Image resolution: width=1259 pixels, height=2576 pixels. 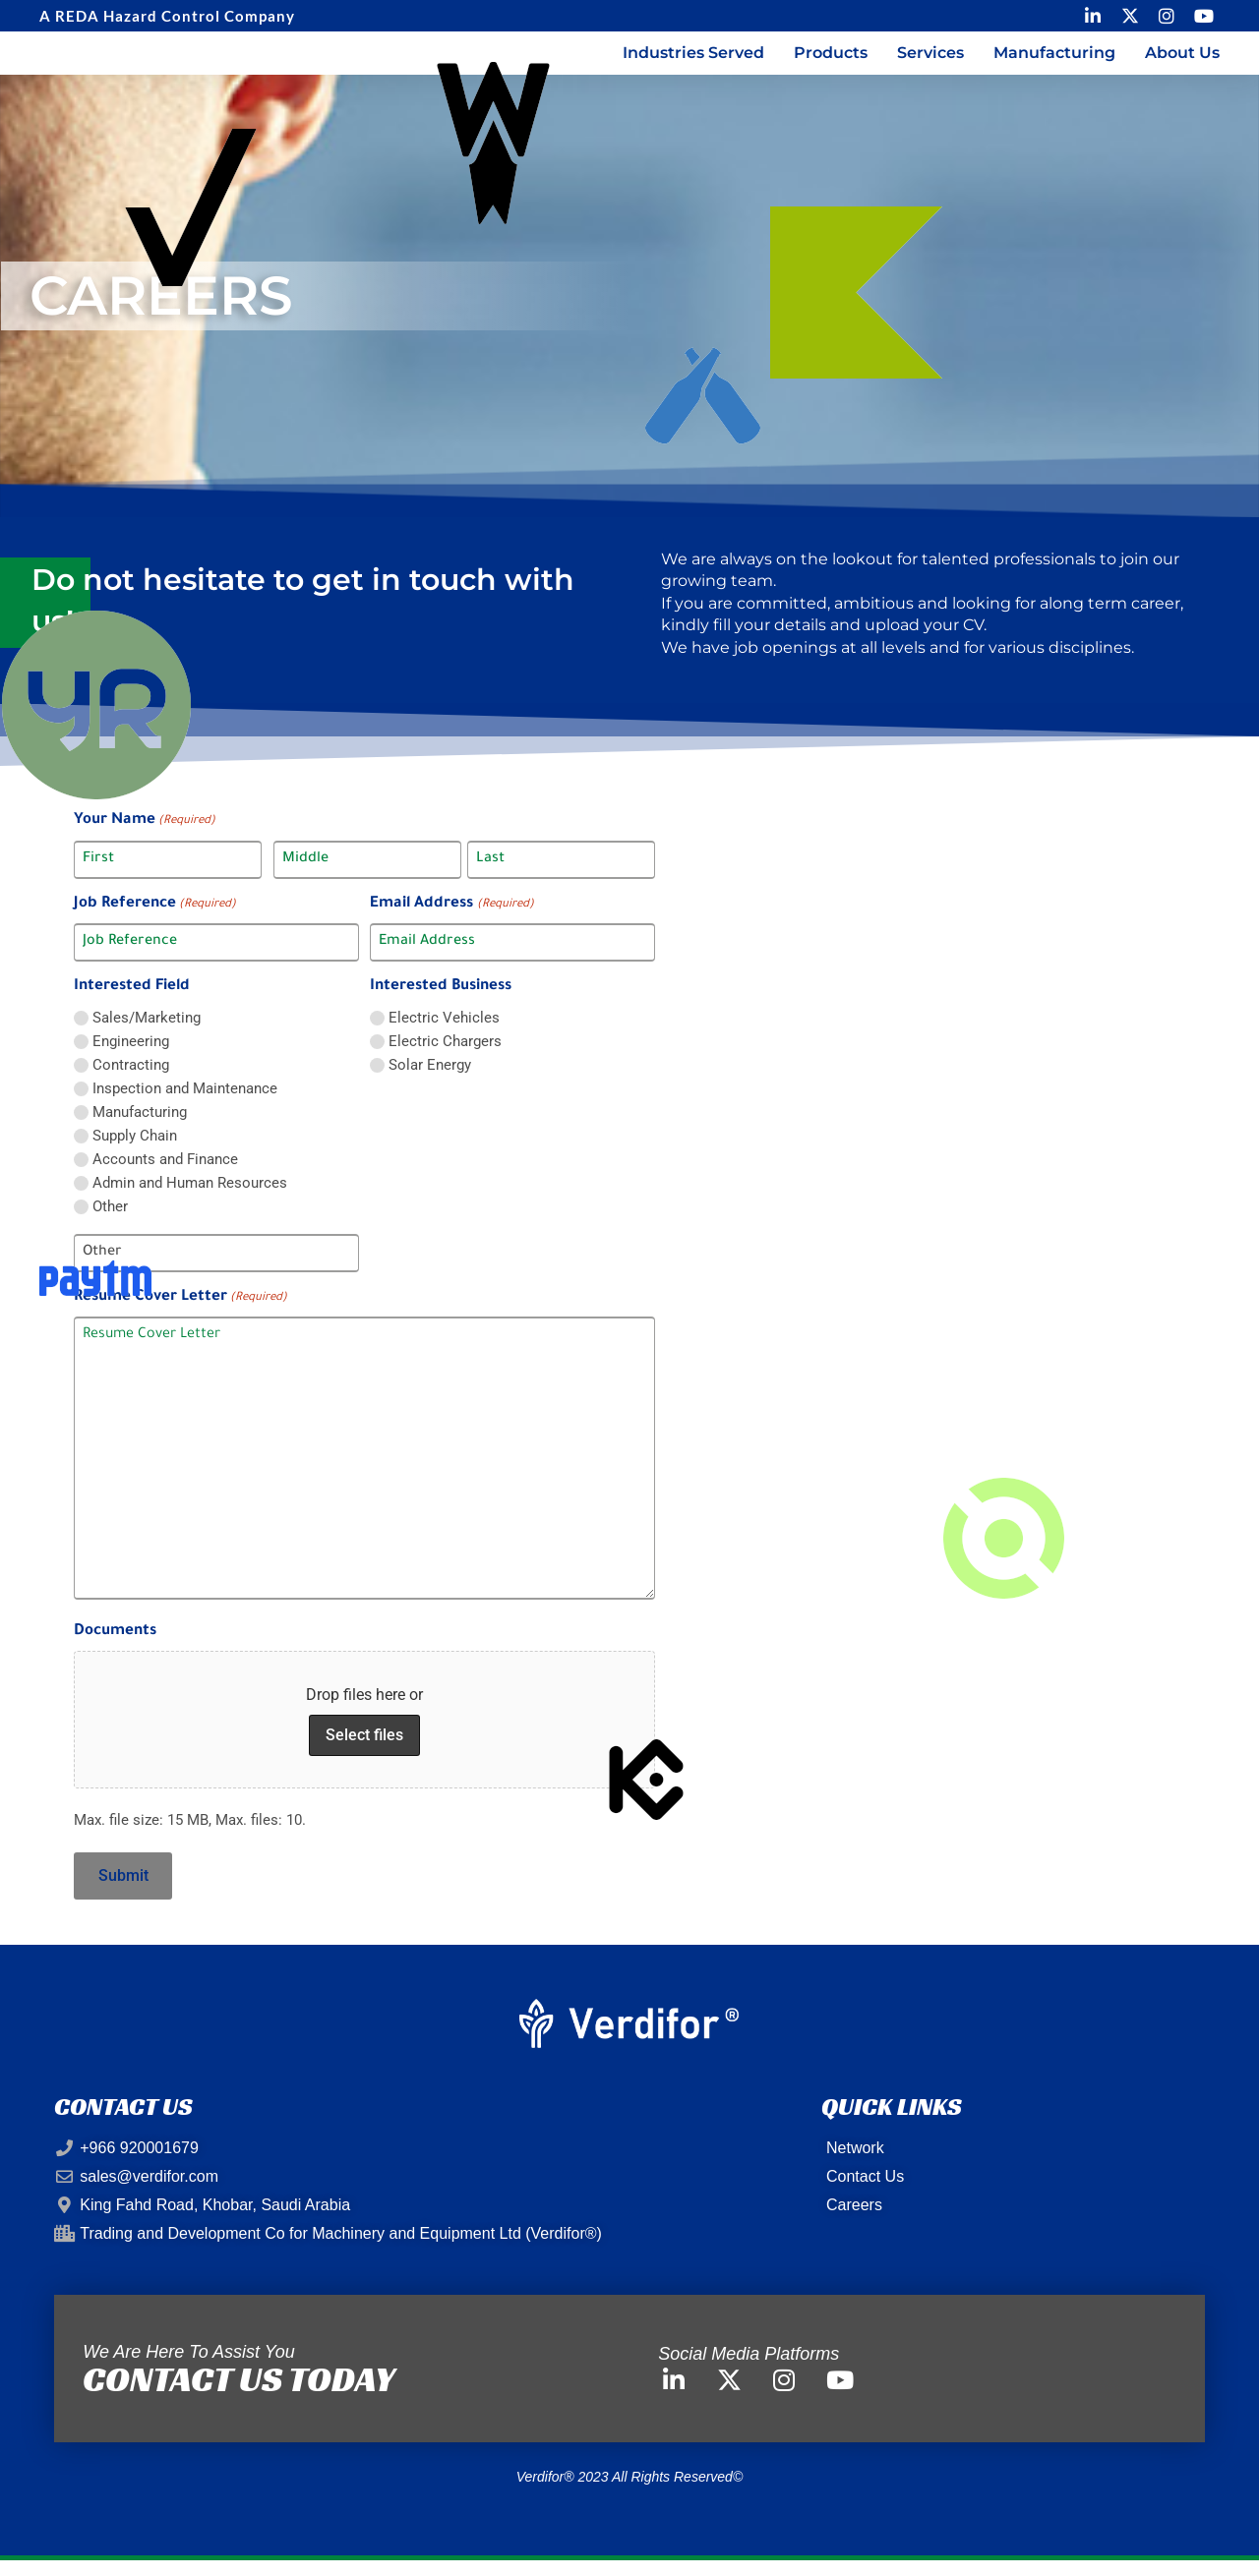 I want to click on open the Yr weather app, so click(x=96, y=705).